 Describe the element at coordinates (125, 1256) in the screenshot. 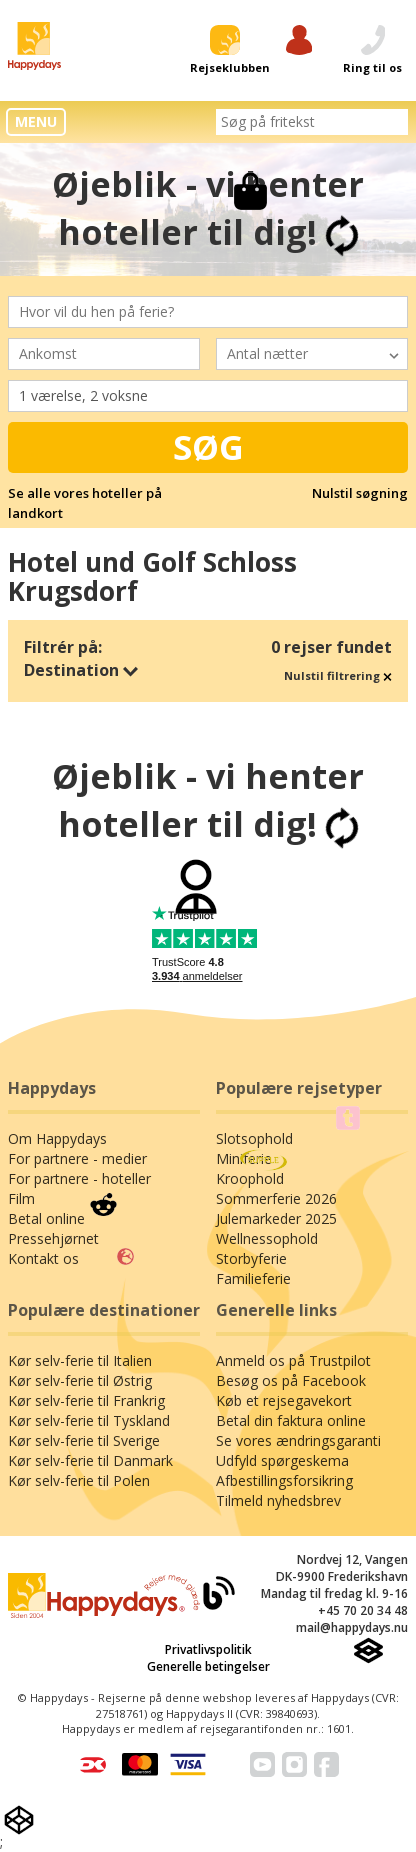

I see `switch to international or global settings` at that location.